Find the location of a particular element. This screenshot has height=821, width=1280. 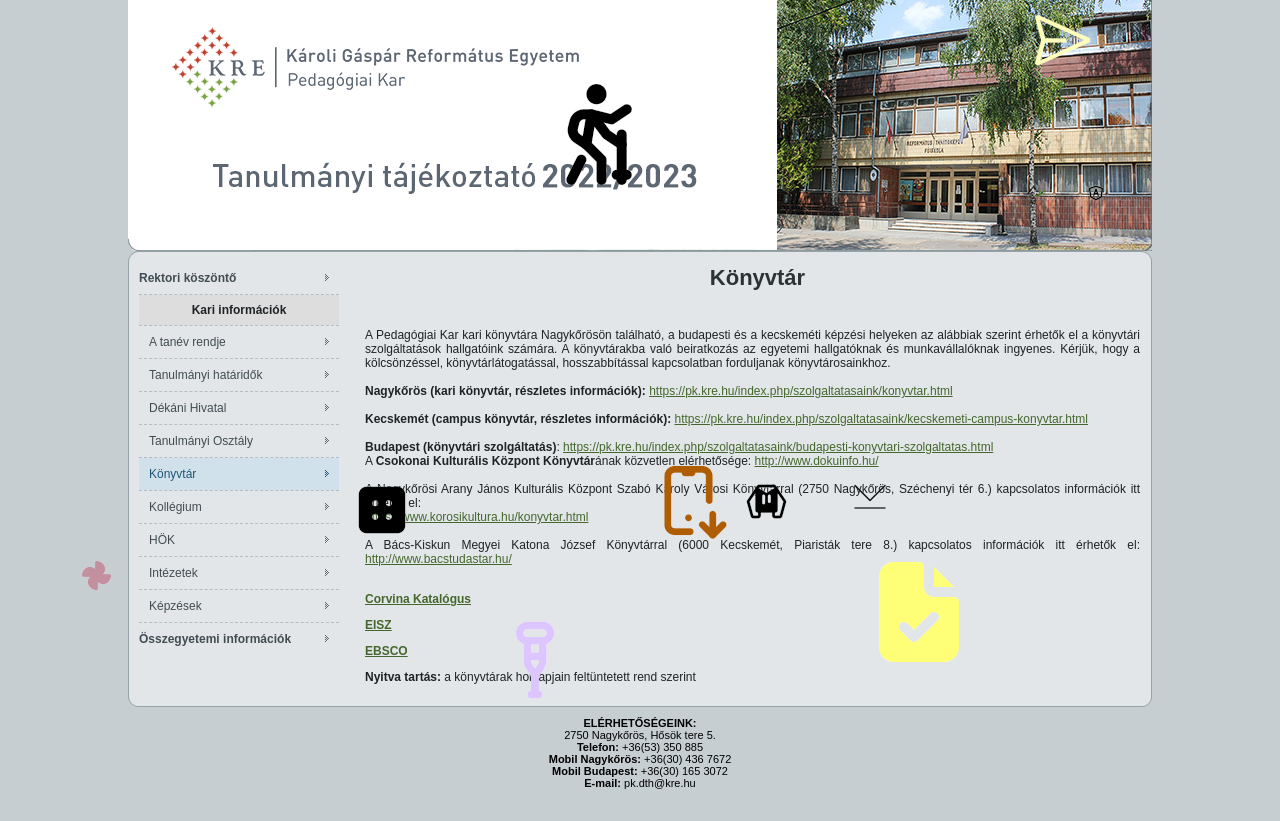

download to mobile device is located at coordinates (688, 500).